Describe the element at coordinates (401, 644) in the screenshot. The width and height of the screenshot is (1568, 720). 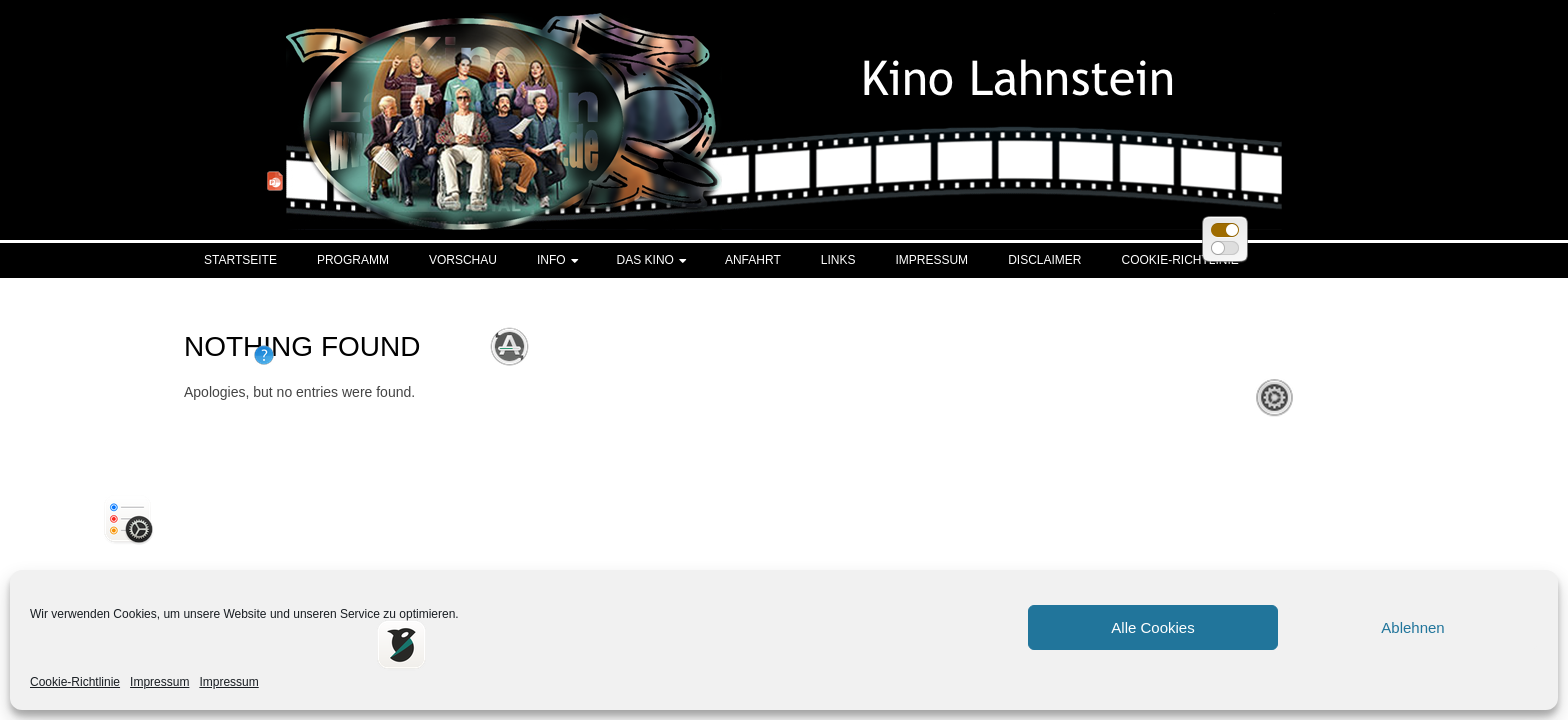
I see `open orca slicer 3d printing software` at that location.